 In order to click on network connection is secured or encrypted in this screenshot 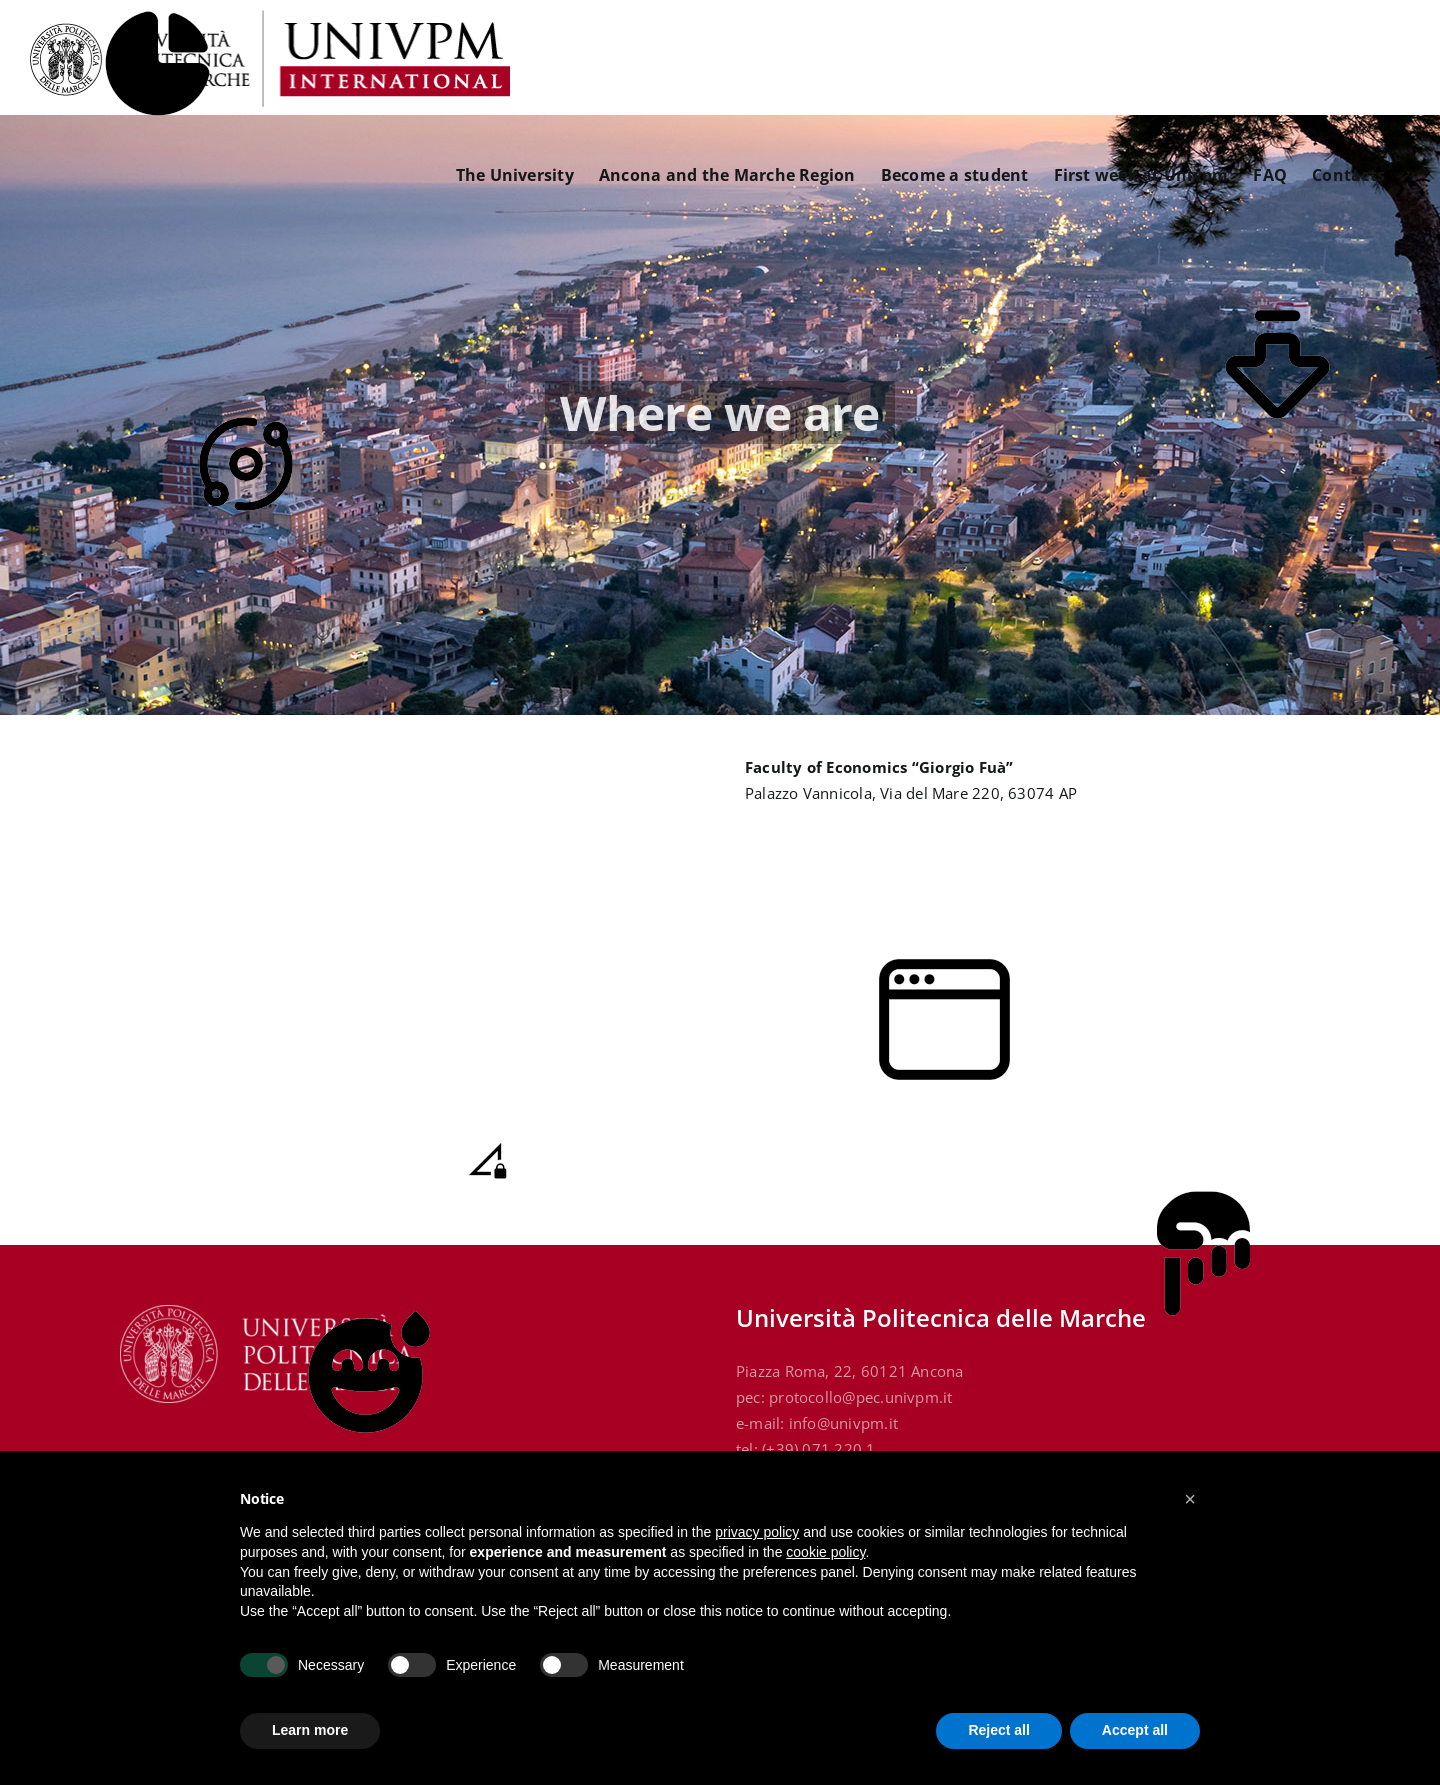, I will do `click(487, 1161)`.